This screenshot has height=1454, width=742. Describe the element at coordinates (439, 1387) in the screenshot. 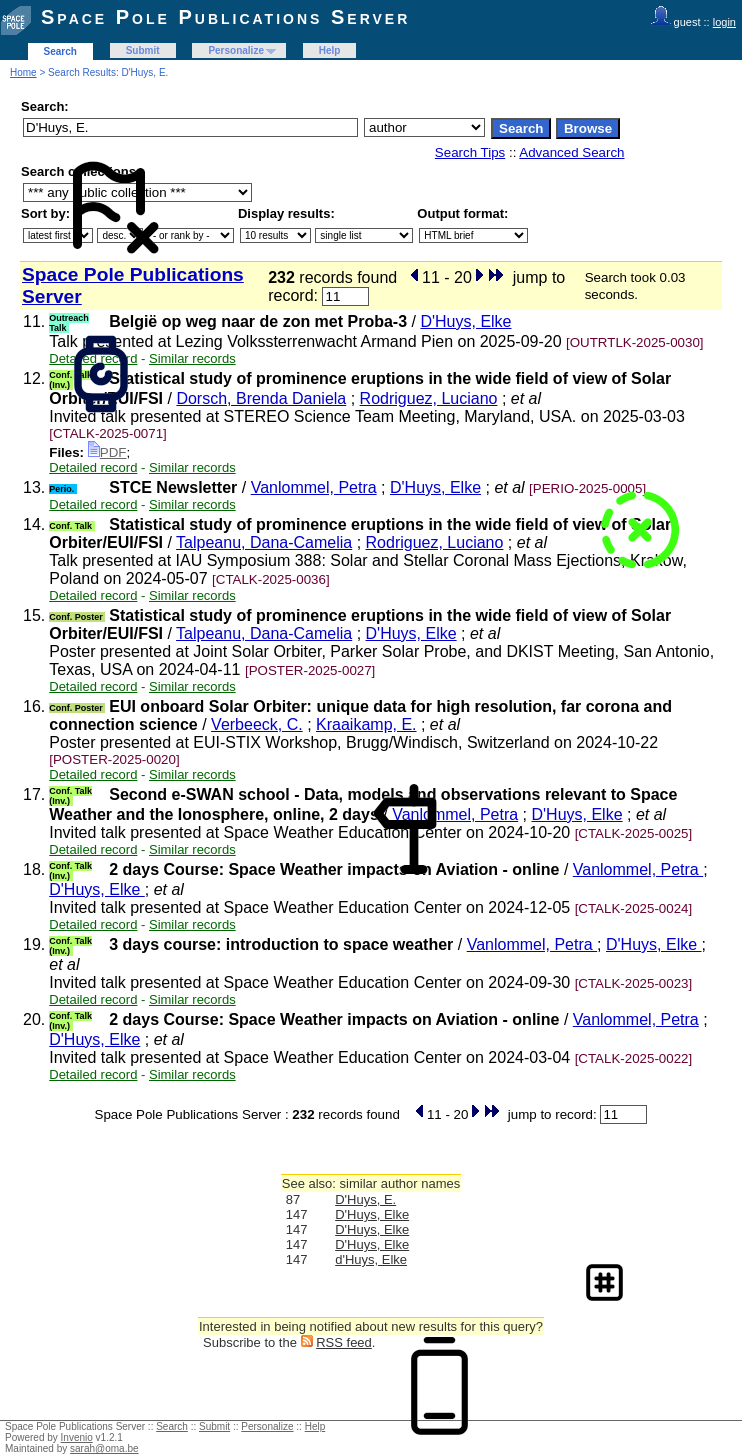

I see `indicates low battery level` at that location.